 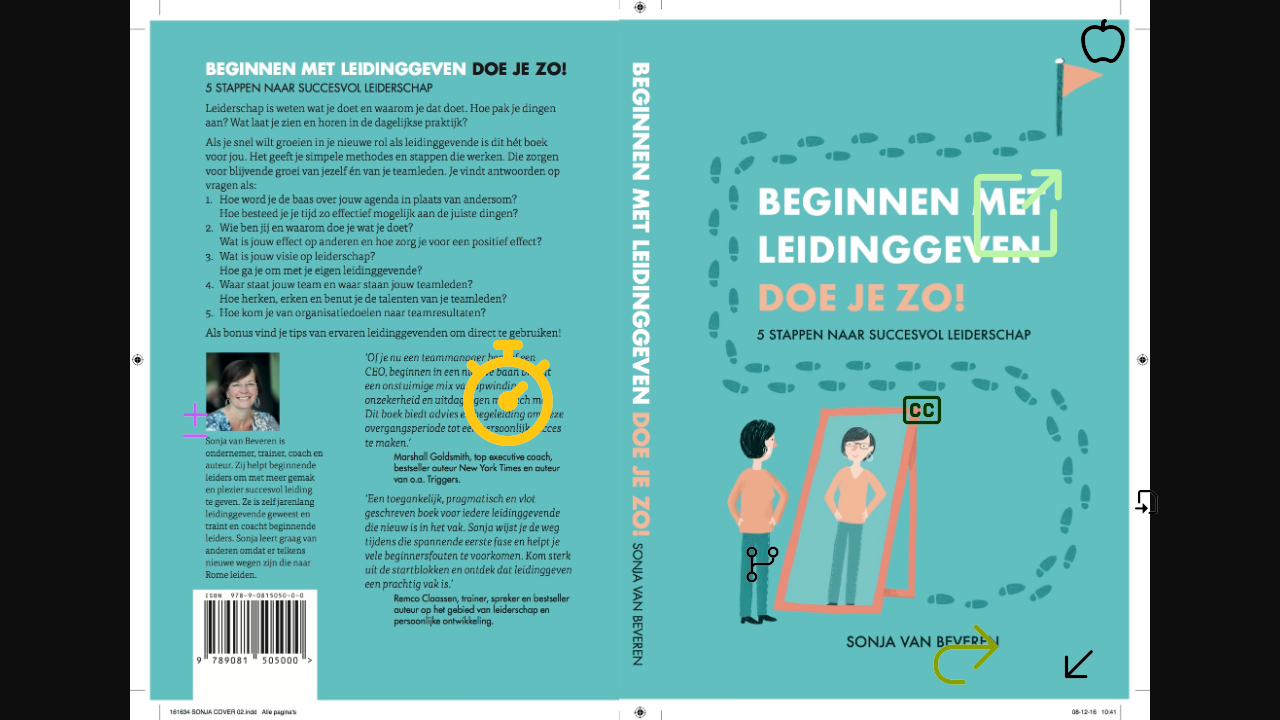 I want to click on enable closed captions for video content, so click(x=922, y=410).